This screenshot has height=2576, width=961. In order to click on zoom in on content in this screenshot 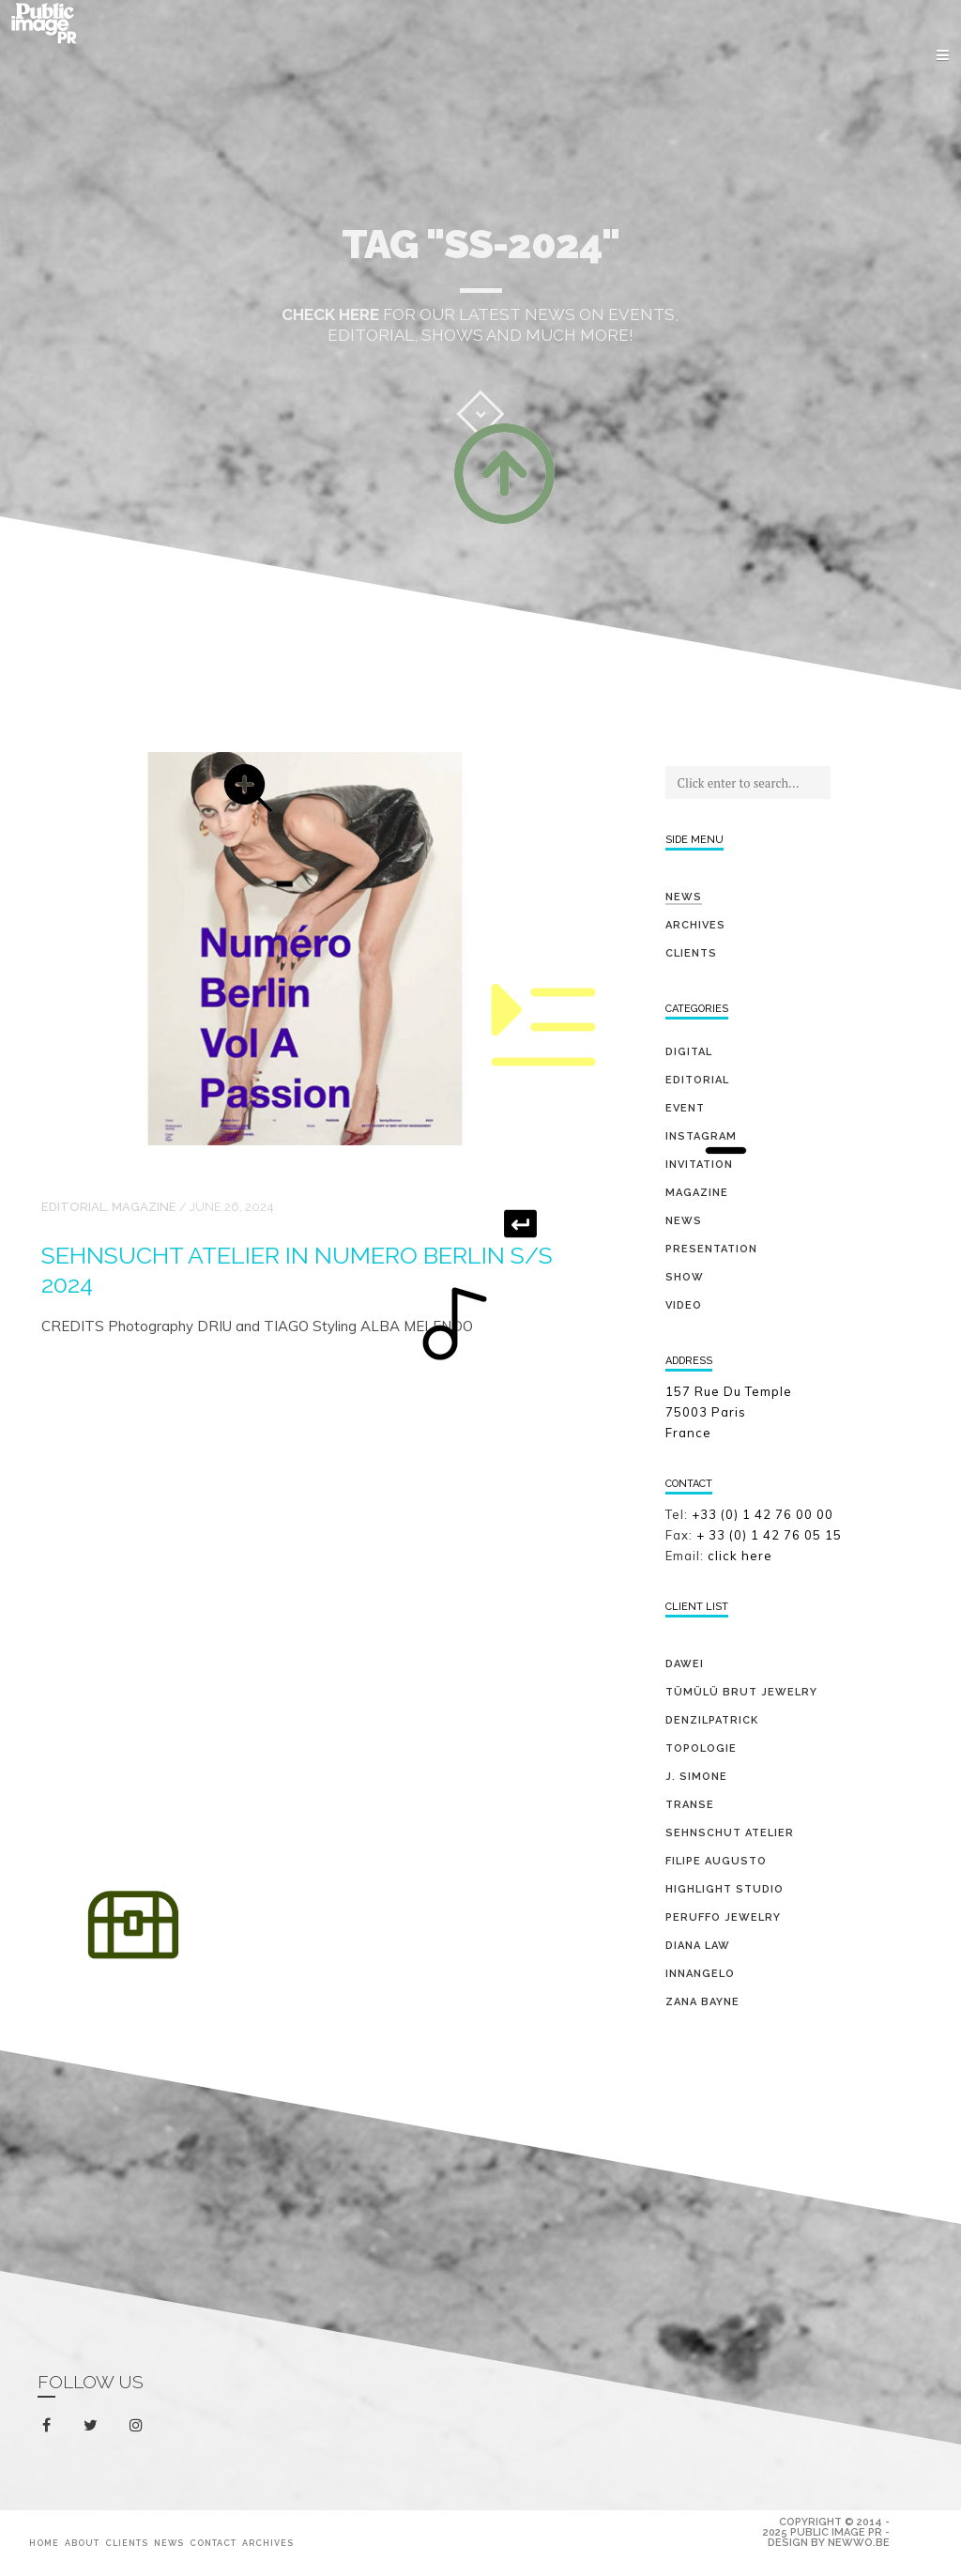, I will do `click(248, 788)`.